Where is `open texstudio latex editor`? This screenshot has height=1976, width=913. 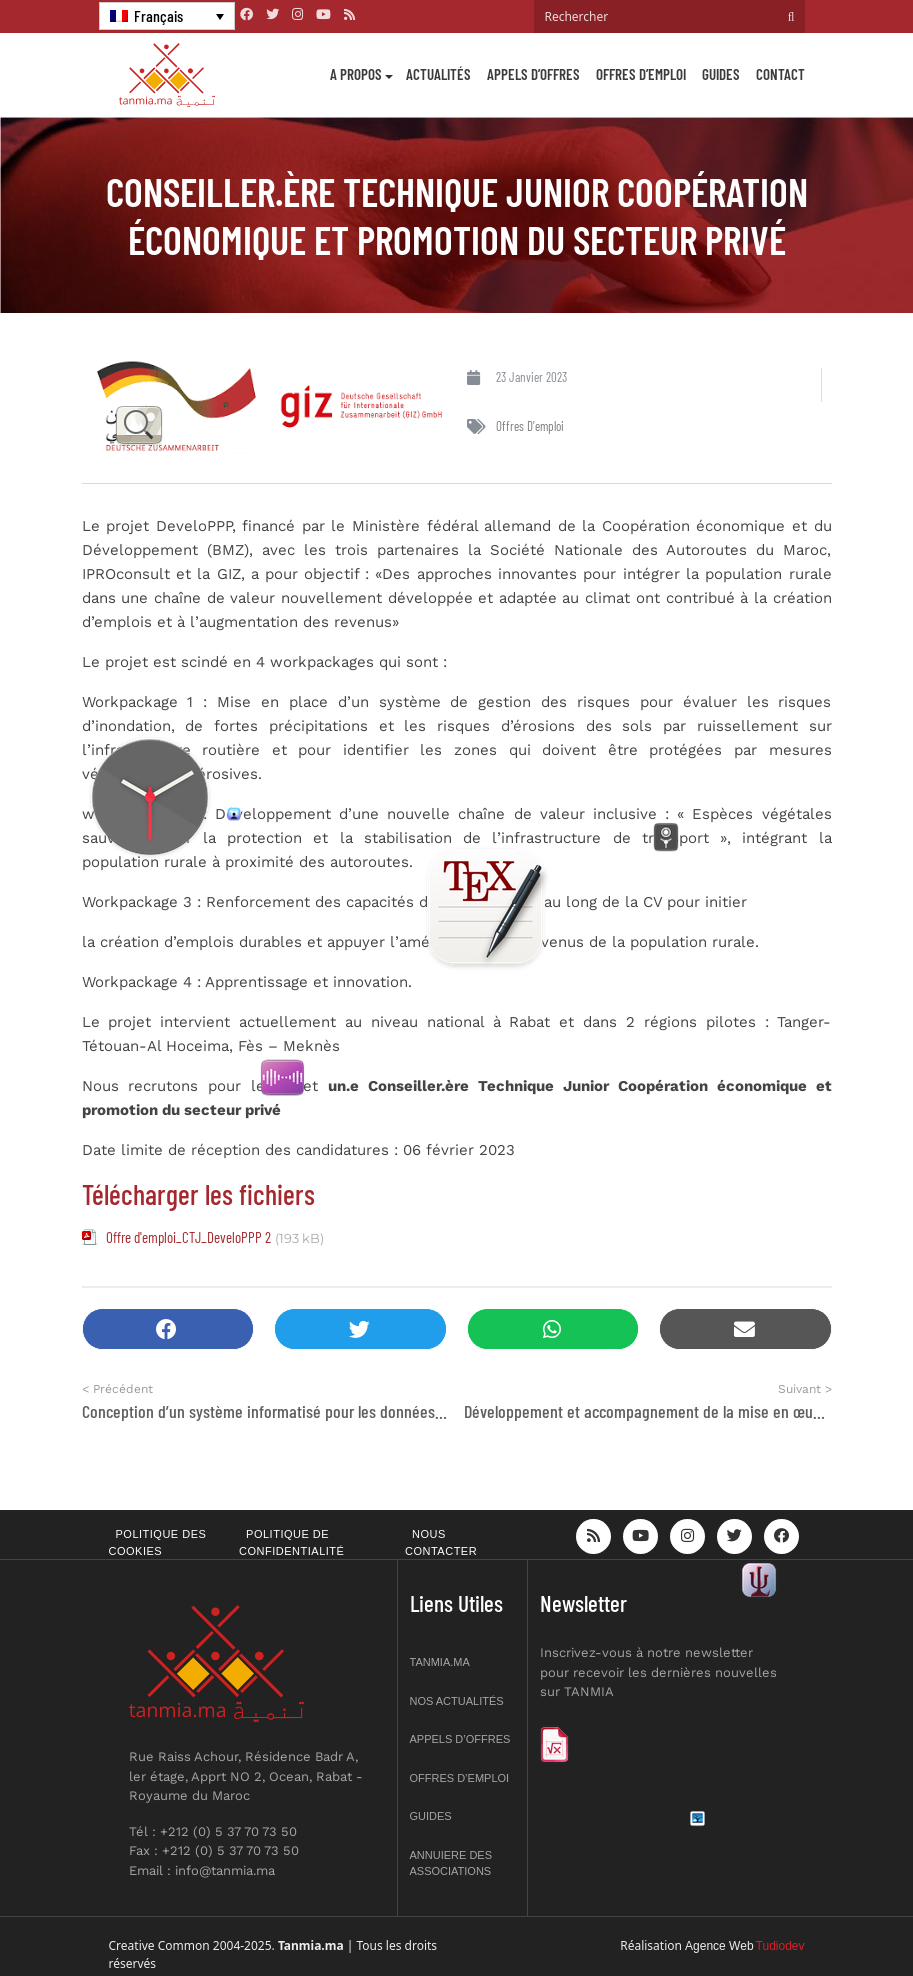 open texstudio latex editor is located at coordinates (485, 906).